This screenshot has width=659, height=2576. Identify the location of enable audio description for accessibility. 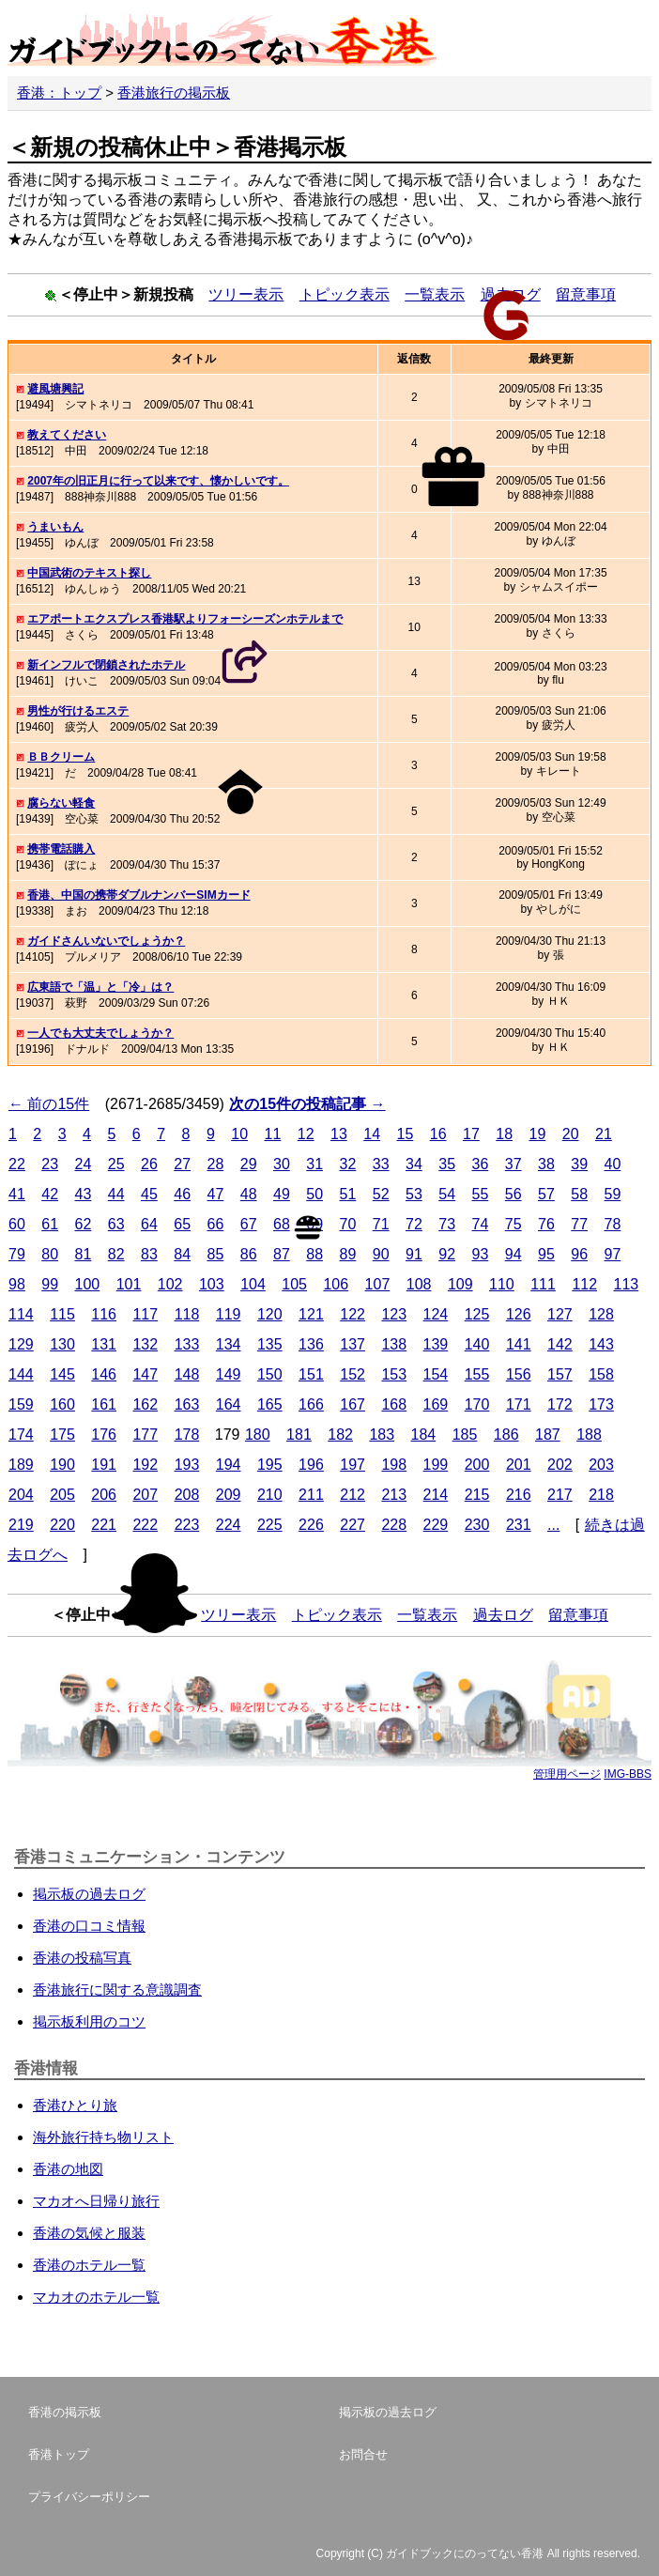
(581, 1696).